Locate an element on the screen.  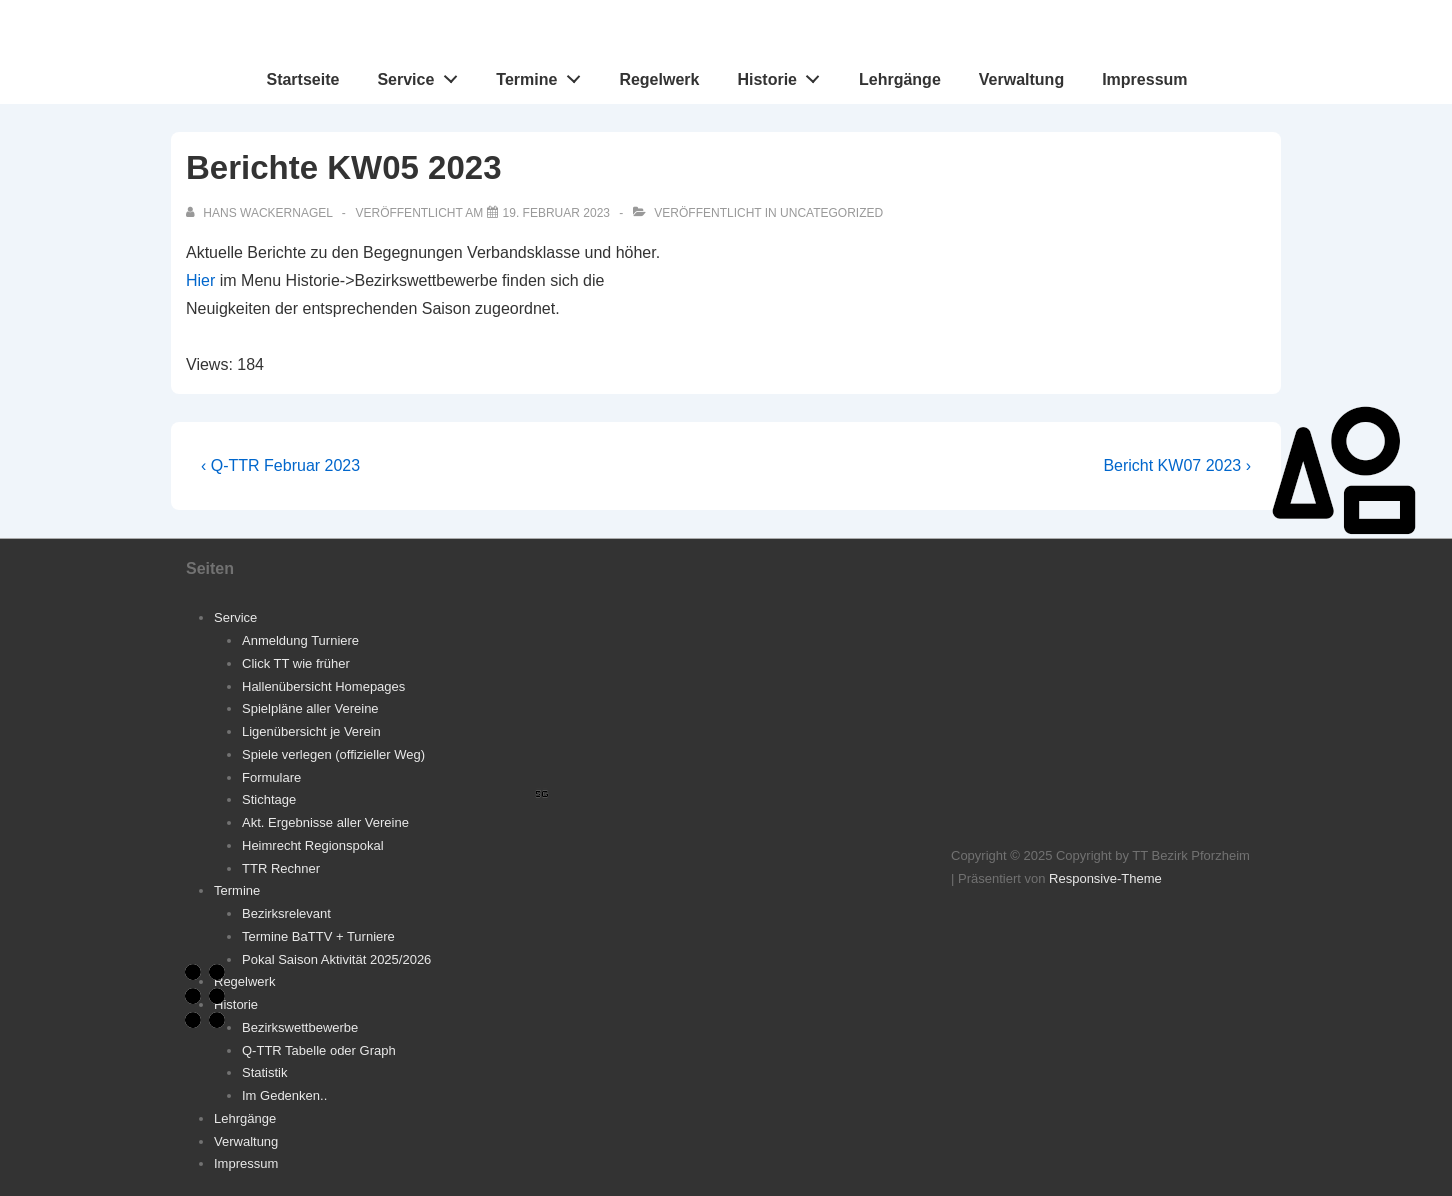
indicates 5G network connectivity is located at coordinates (542, 794).